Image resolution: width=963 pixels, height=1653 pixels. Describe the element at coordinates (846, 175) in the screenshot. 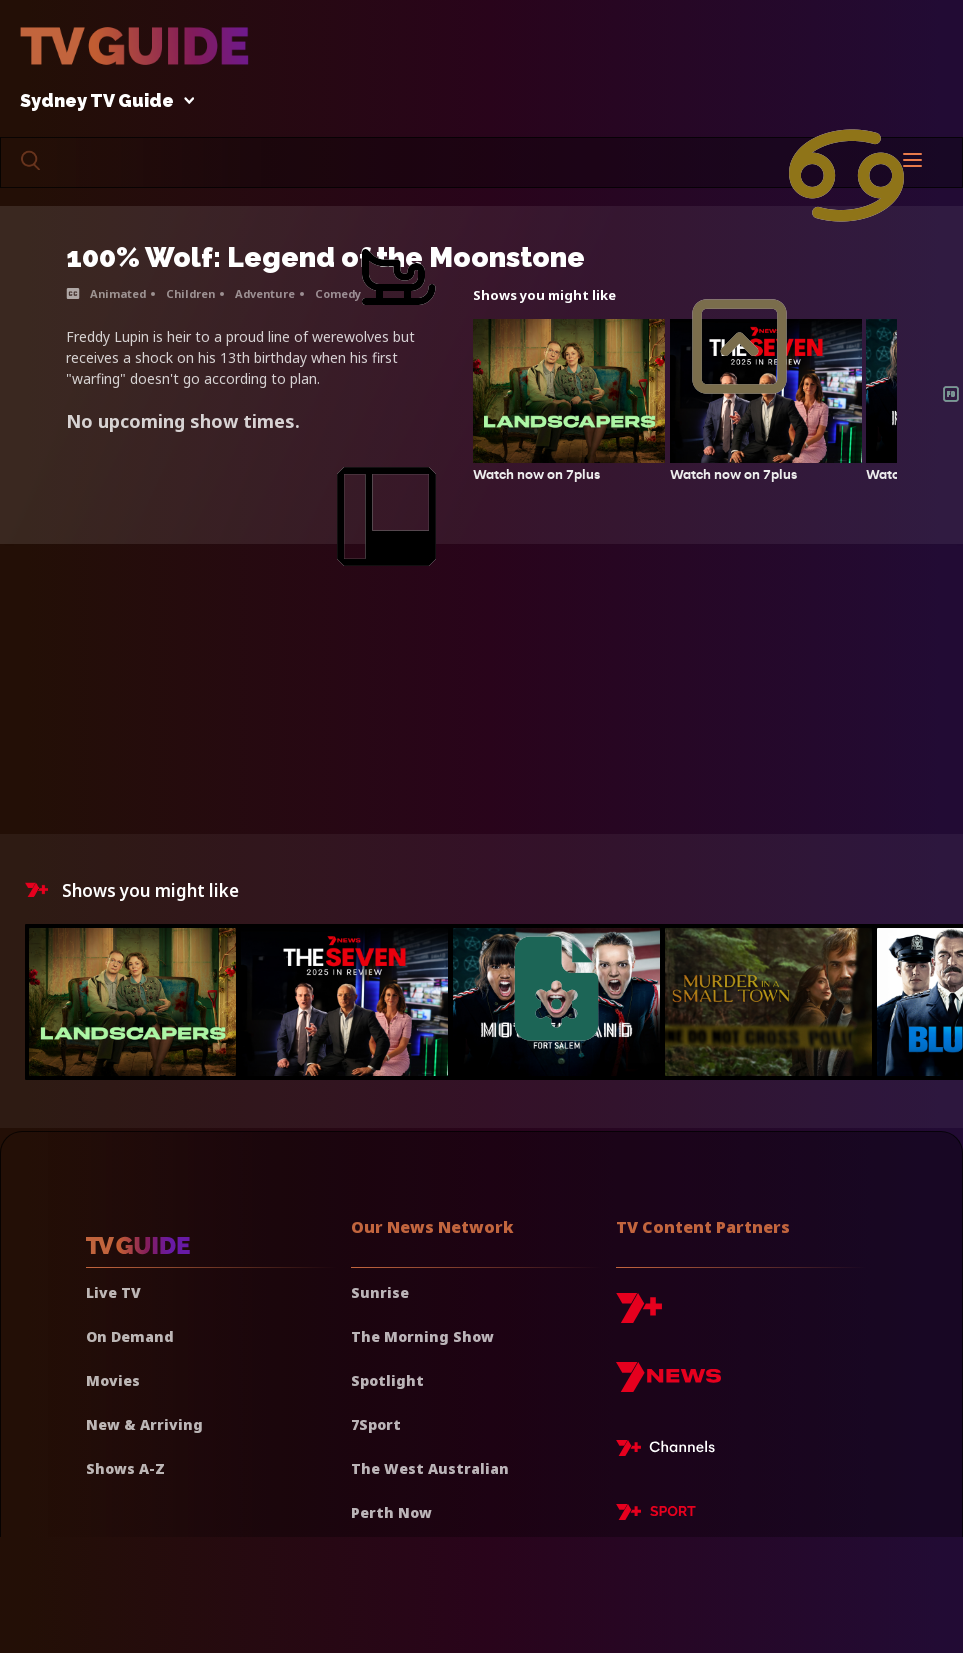

I see `indicates cancer zodiac sign` at that location.